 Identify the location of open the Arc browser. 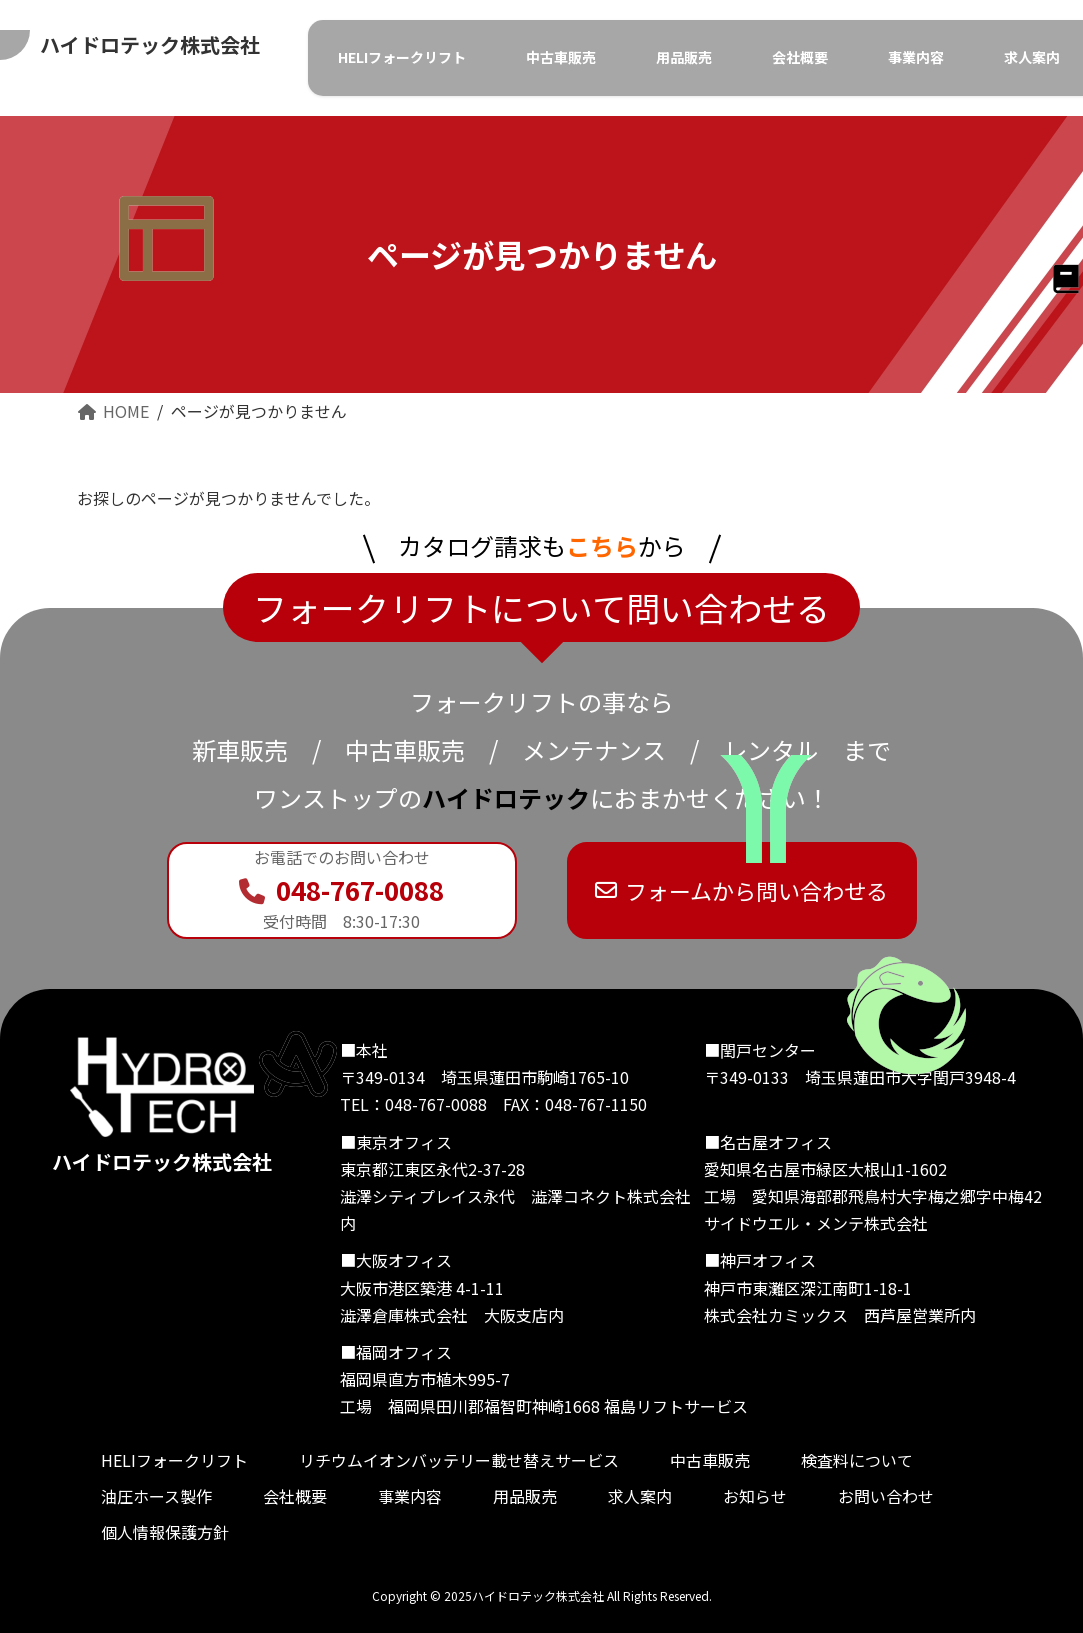
(298, 1064).